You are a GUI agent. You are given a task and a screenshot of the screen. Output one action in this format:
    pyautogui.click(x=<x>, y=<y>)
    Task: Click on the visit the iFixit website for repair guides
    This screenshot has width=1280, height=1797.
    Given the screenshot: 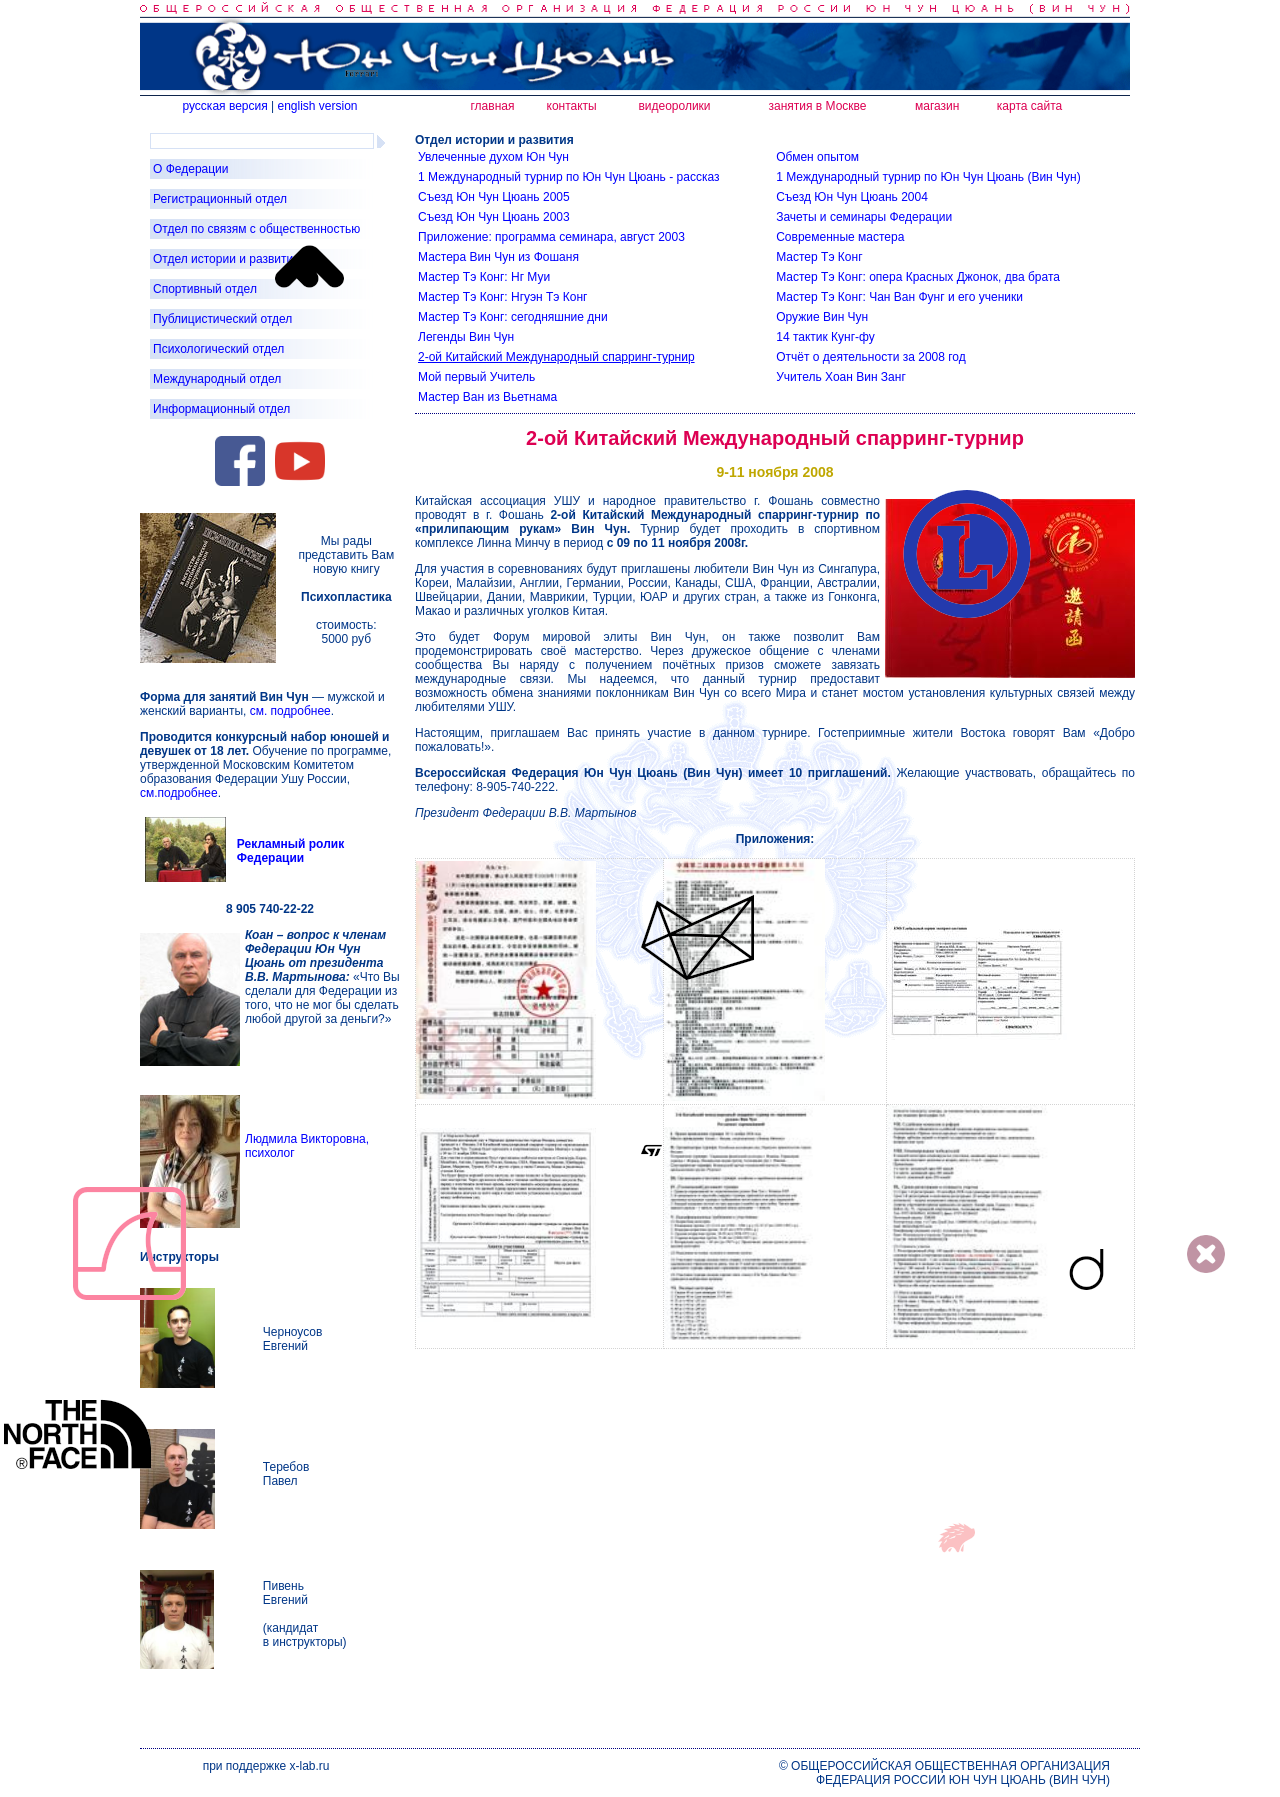 What is the action you would take?
    pyautogui.click(x=1206, y=1254)
    